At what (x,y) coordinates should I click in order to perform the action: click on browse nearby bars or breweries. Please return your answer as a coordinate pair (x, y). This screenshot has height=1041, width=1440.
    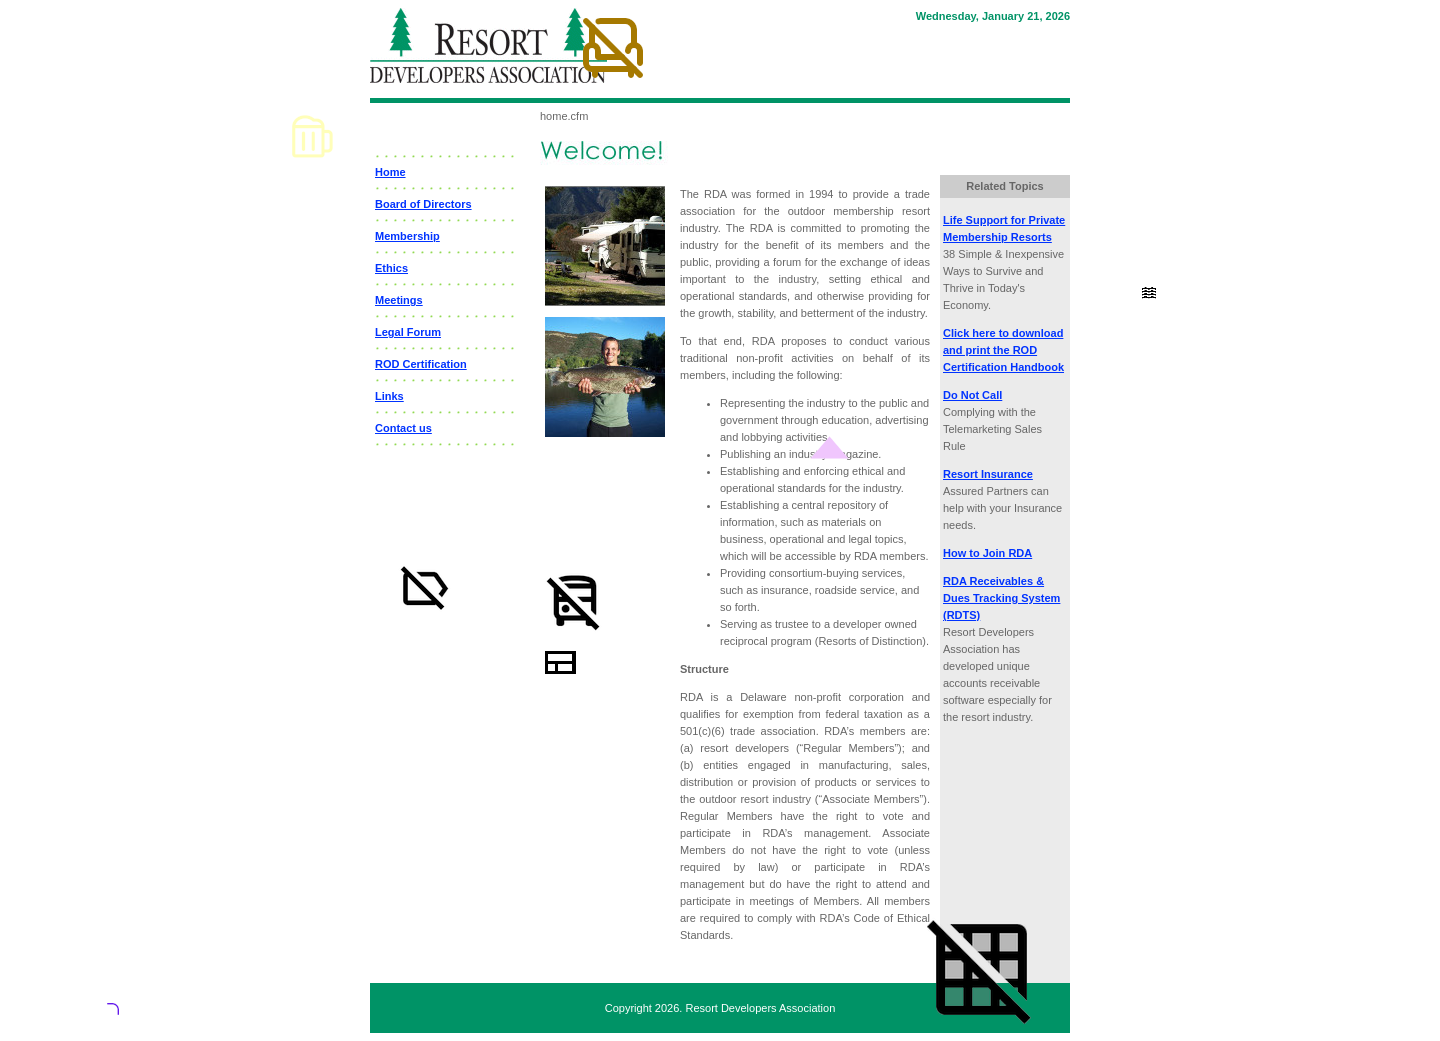
    Looking at the image, I should click on (310, 138).